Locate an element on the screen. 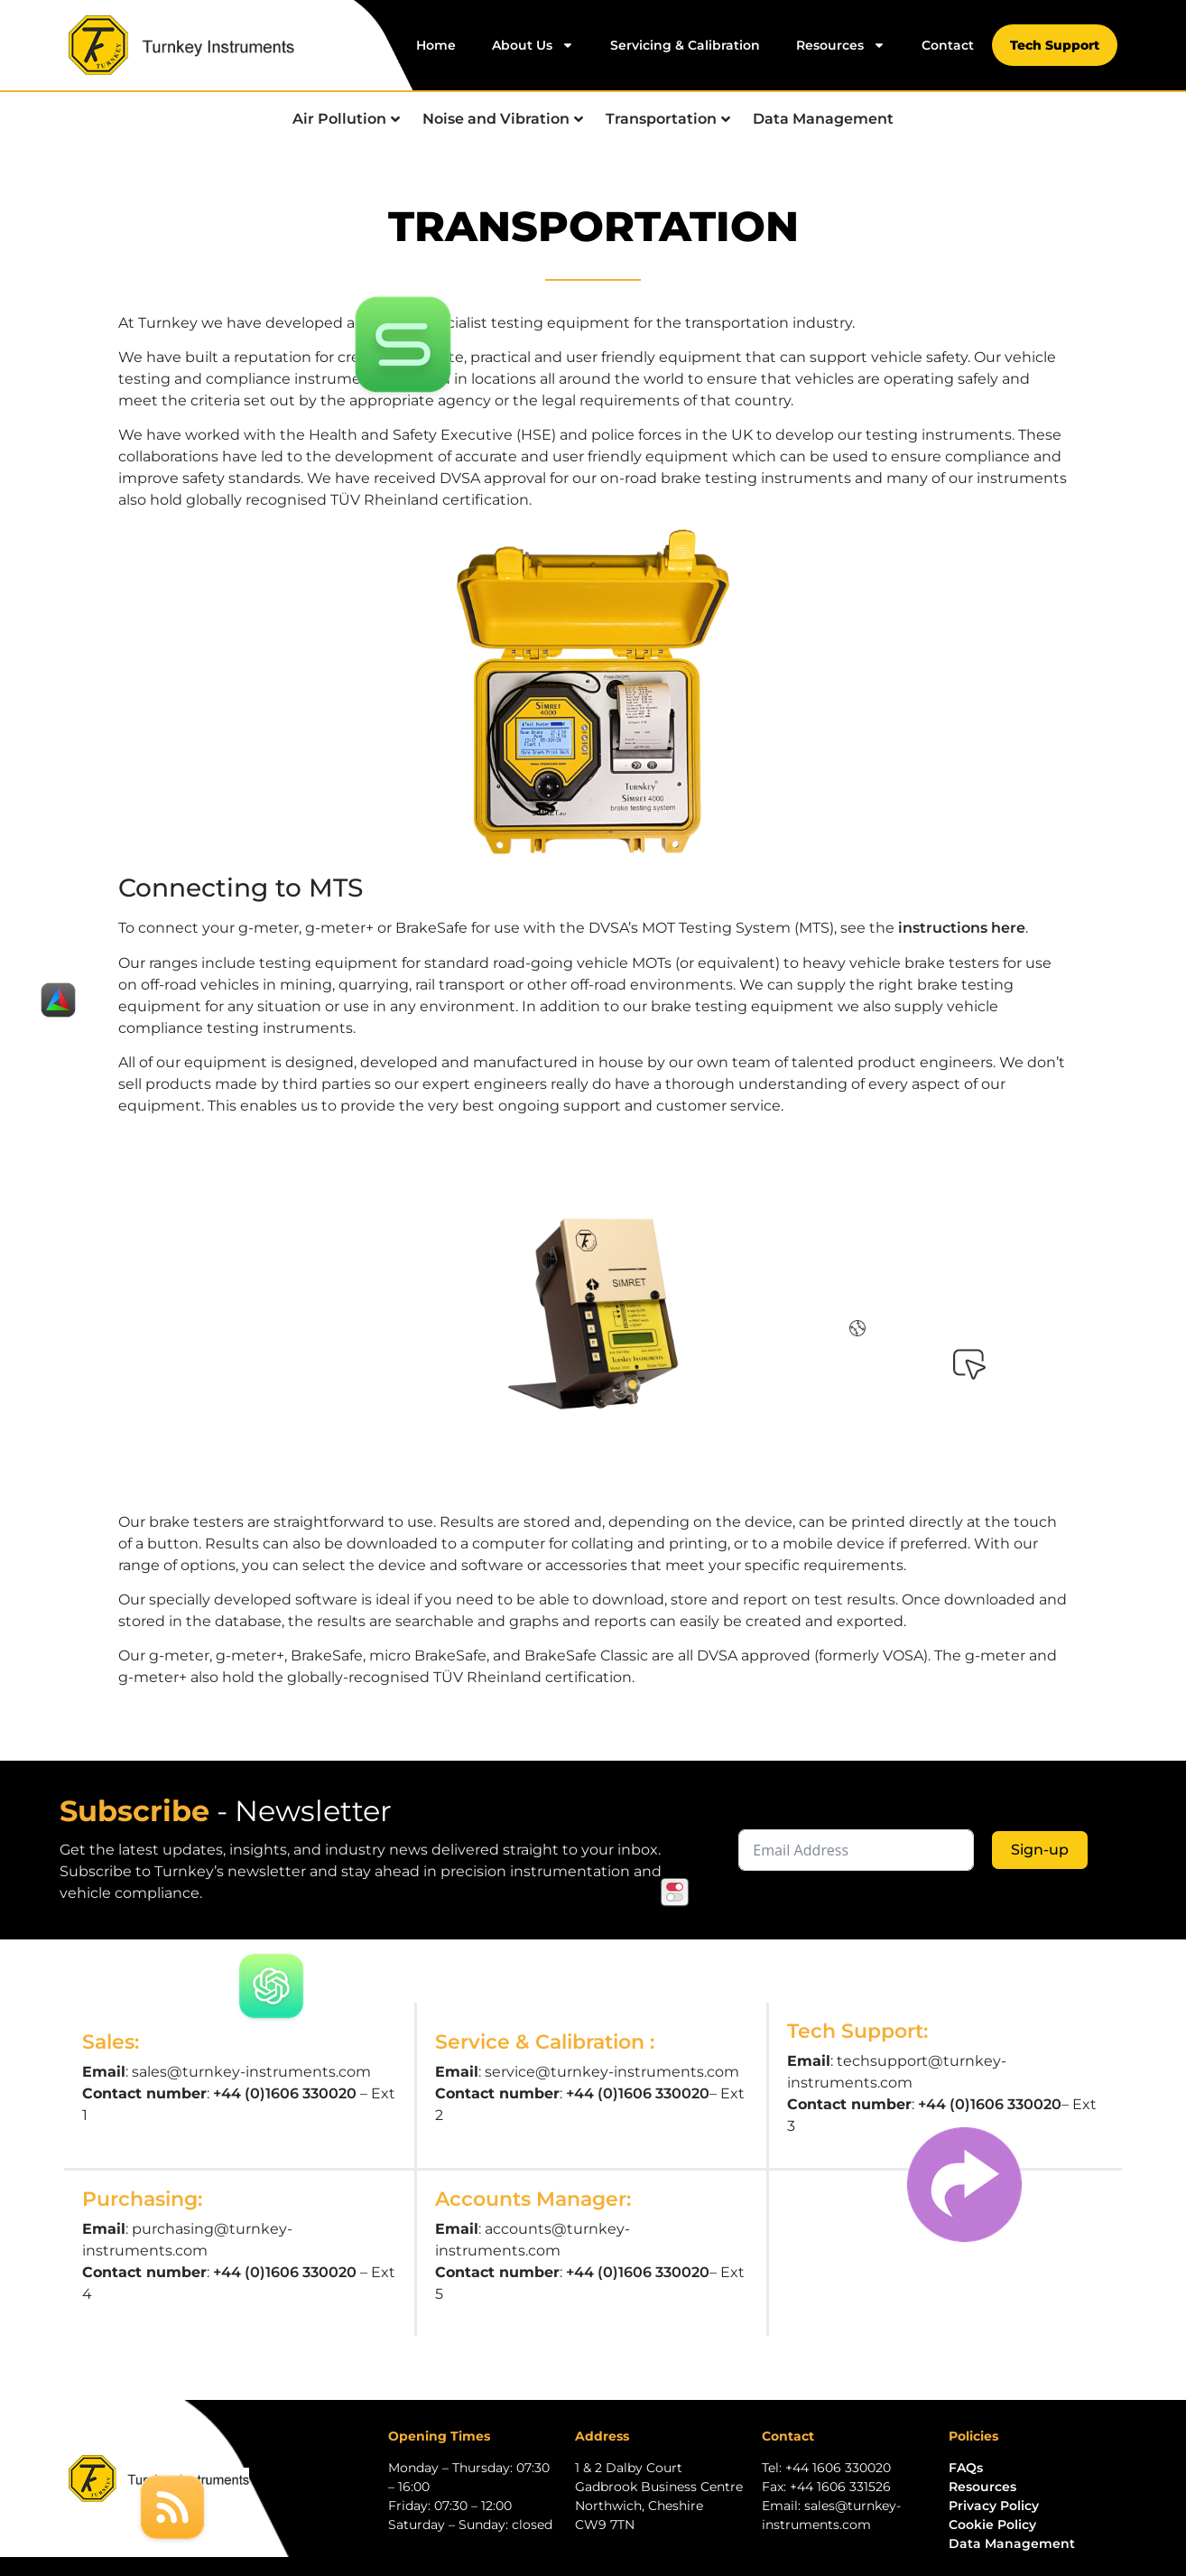 The image size is (1186, 2576). access pointer and cursor accessibility settings is located at coordinates (969, 1363).